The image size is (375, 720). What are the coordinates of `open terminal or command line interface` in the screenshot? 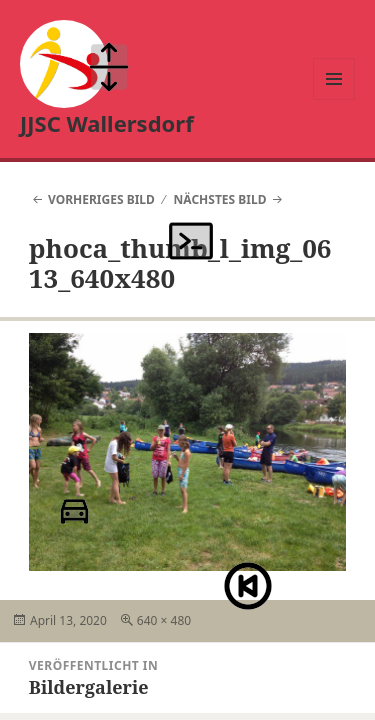 It's located at (191, 241).